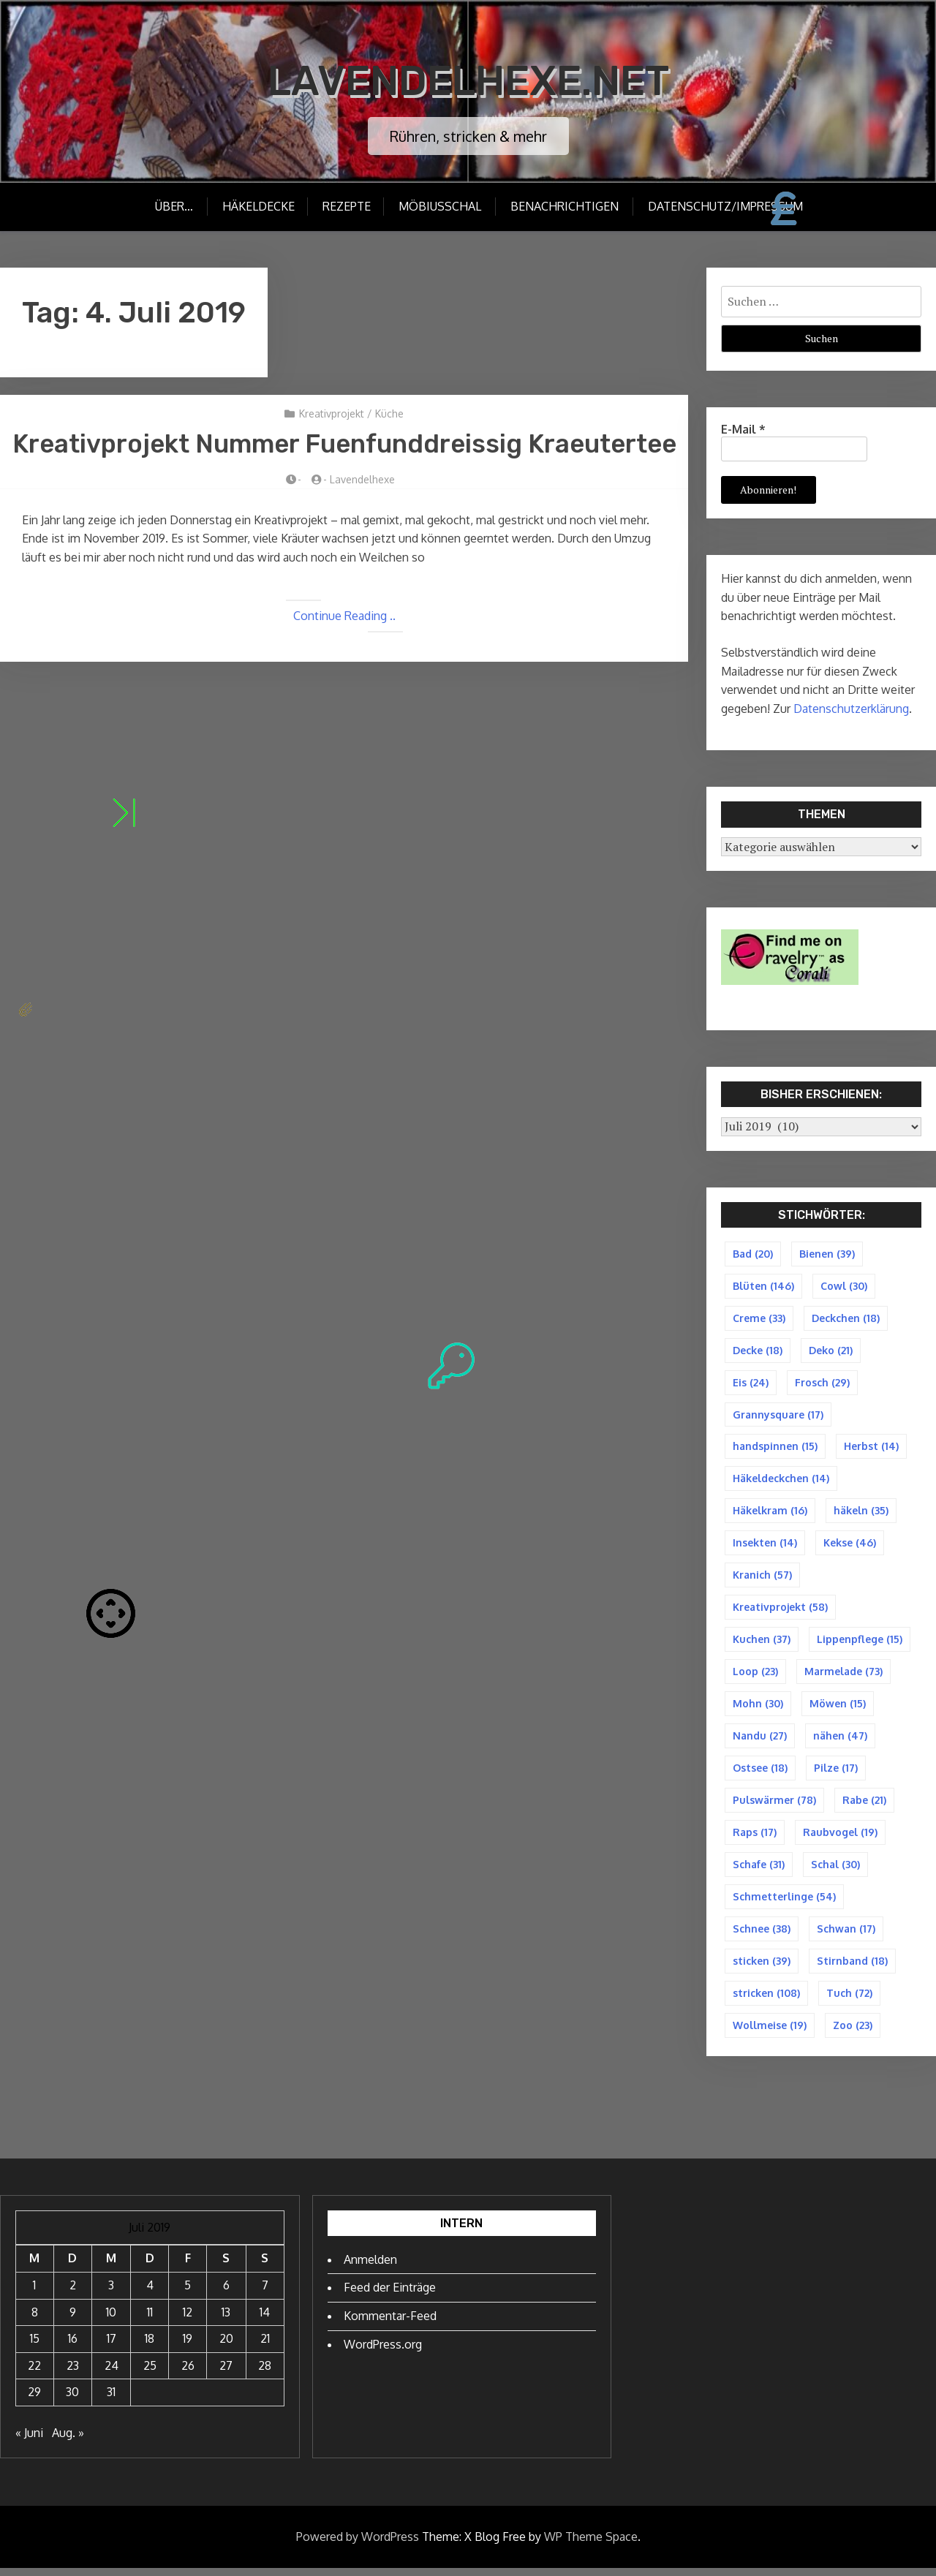  What do you see at coordinates (450, 1367) in the screenshot?
I see `access security or password settings` at bounding box center [450, 1367].